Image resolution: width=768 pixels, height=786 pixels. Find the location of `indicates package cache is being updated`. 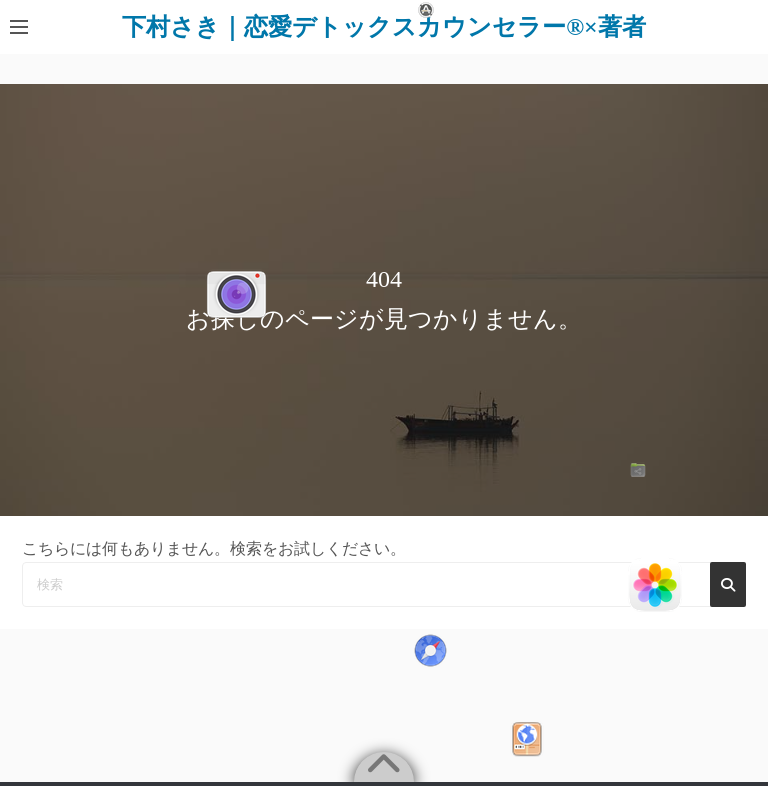

indicates package cache is being updated is located at coordinates (527, 739).